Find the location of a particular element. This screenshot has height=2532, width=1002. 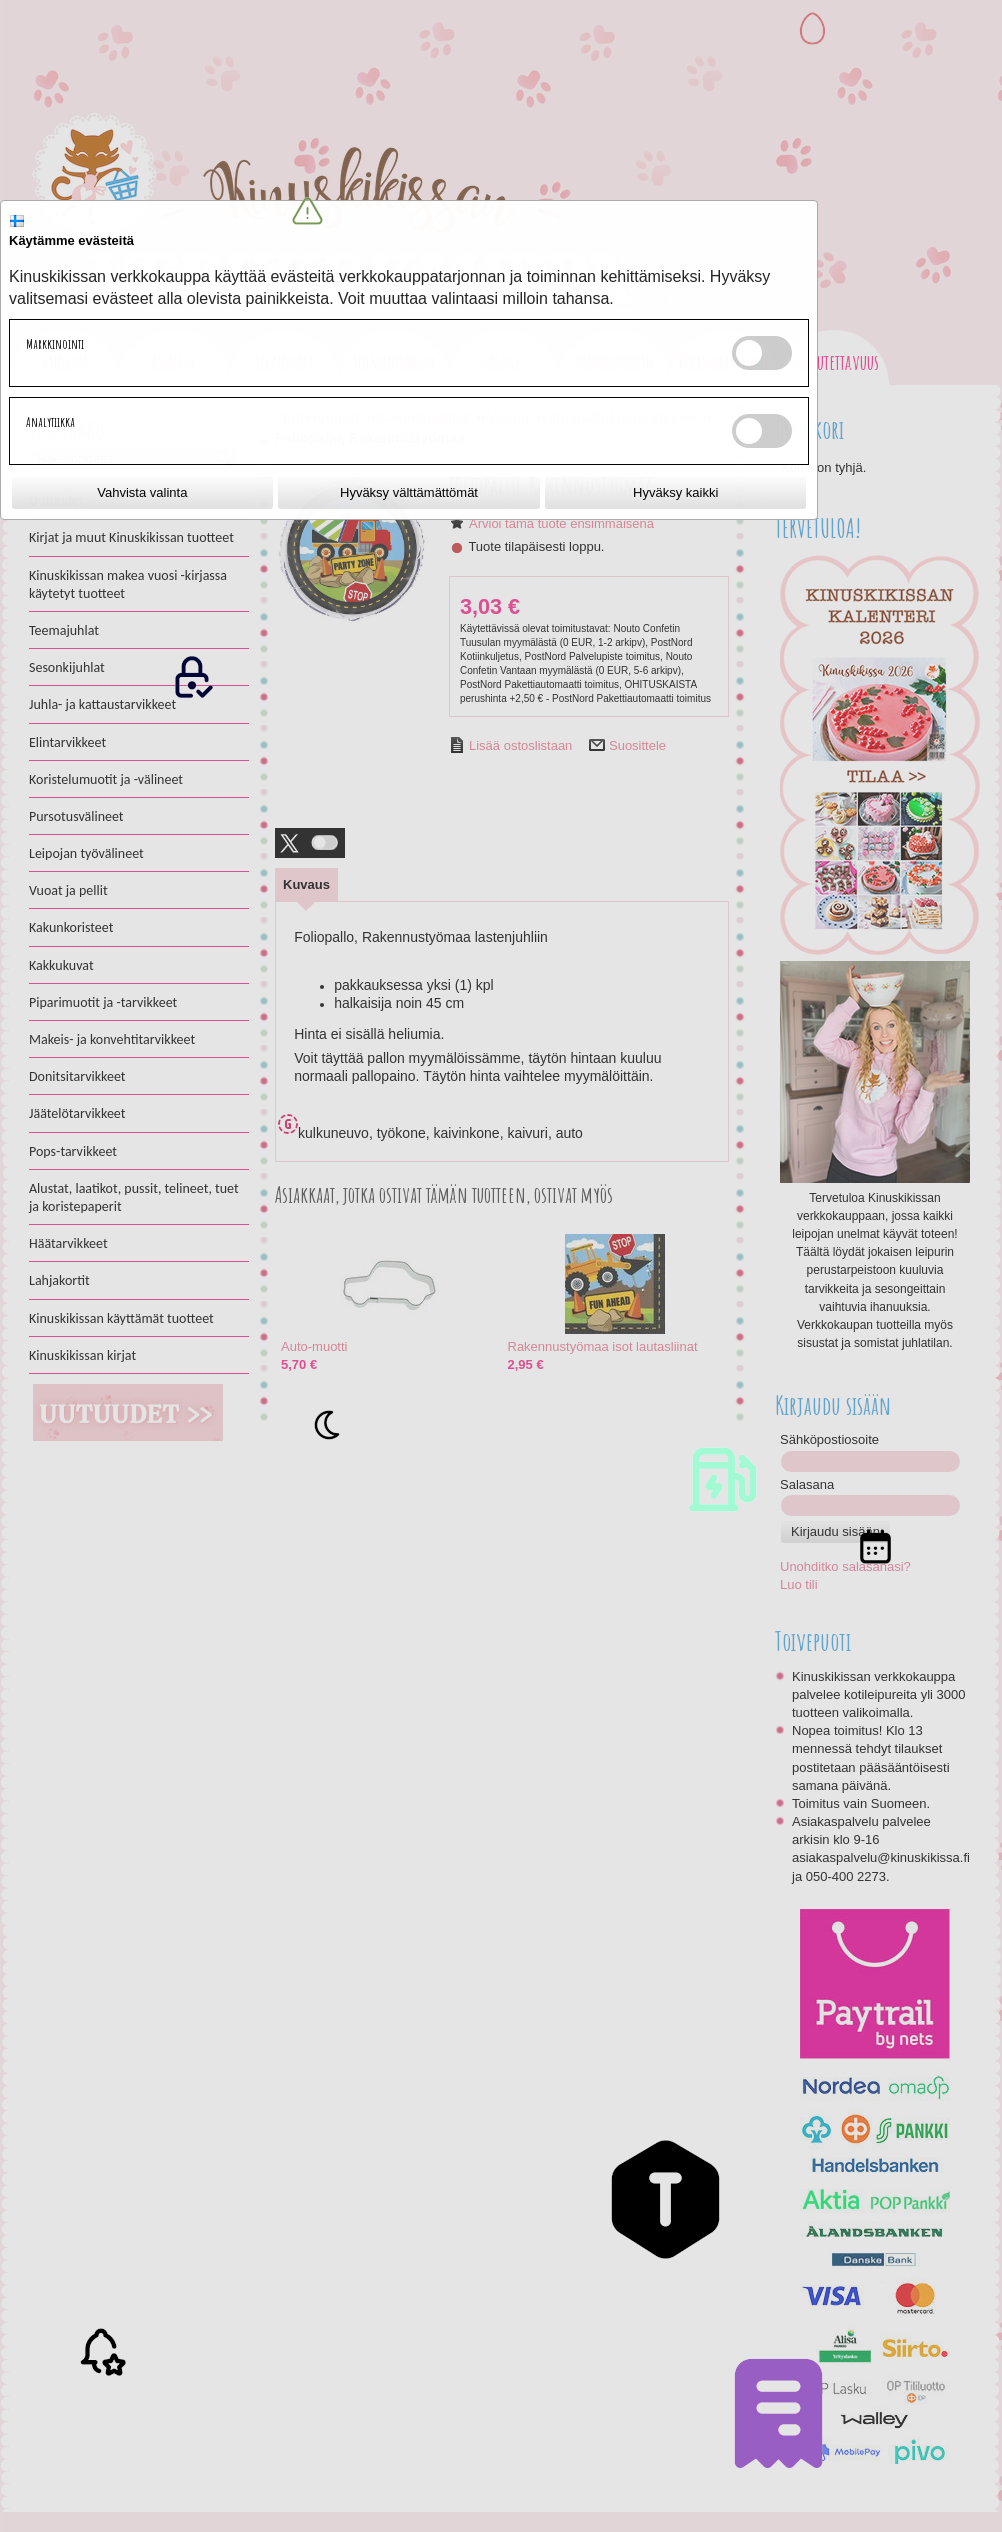

view purchase receipt or transaction history is located at coordinates (778, 2413).